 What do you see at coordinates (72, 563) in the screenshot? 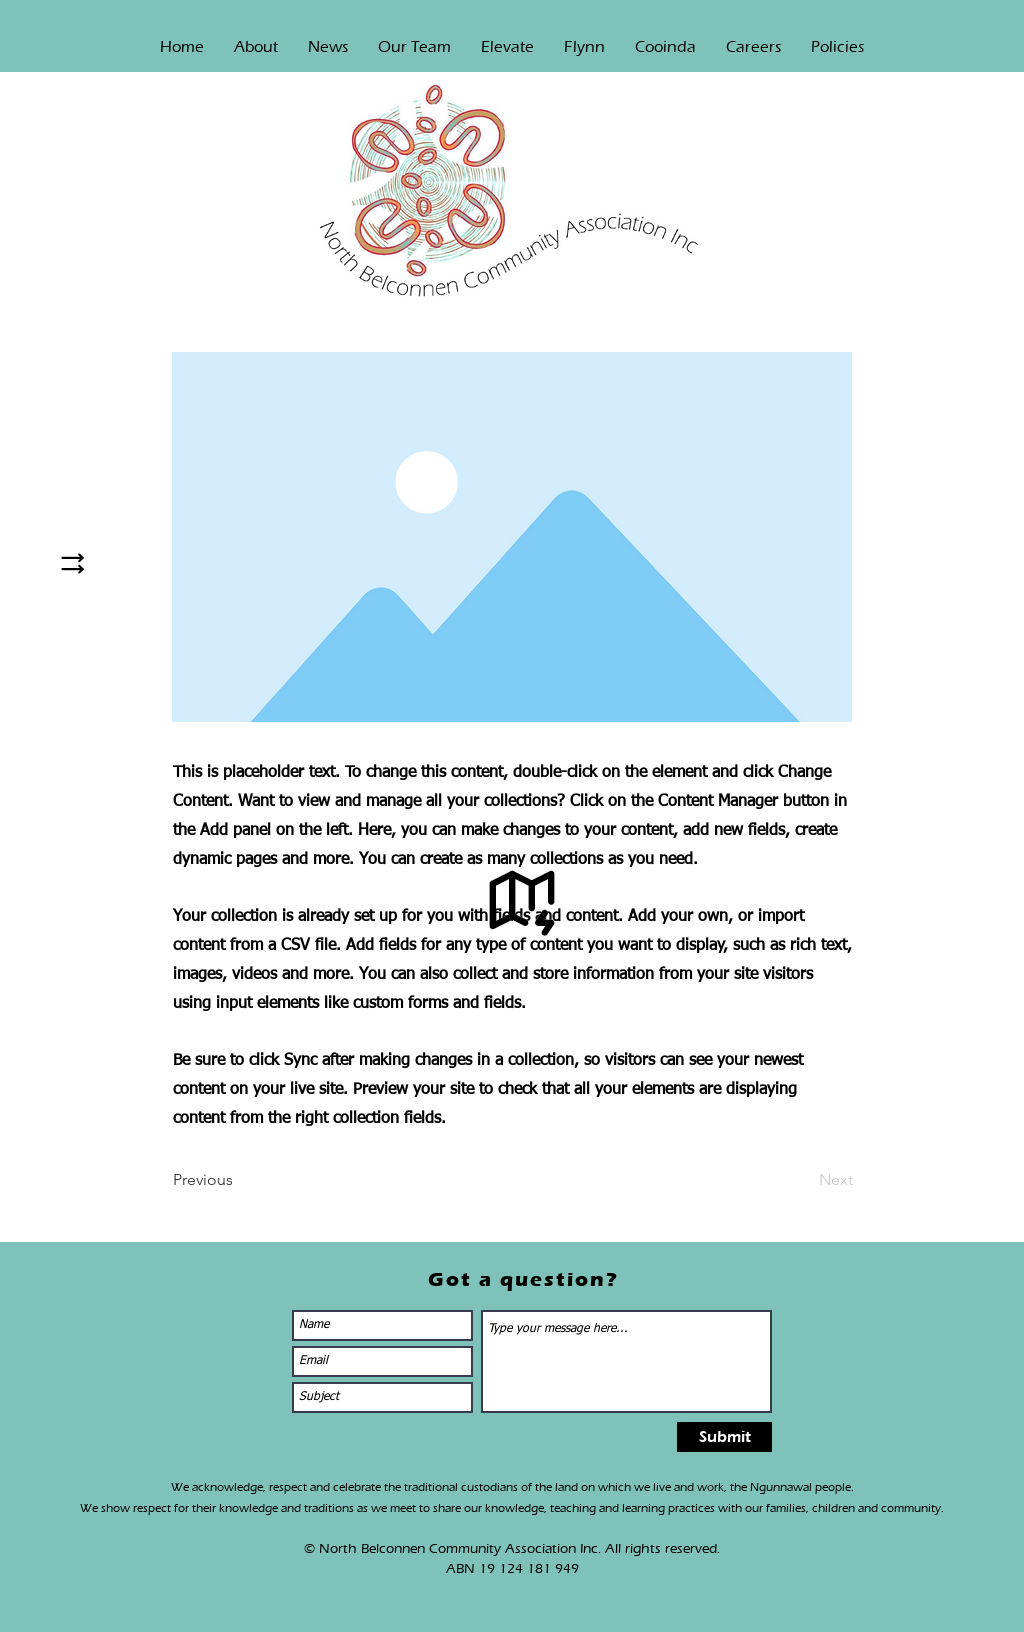
I see `move items to the right` at bounding box center [72, 563].